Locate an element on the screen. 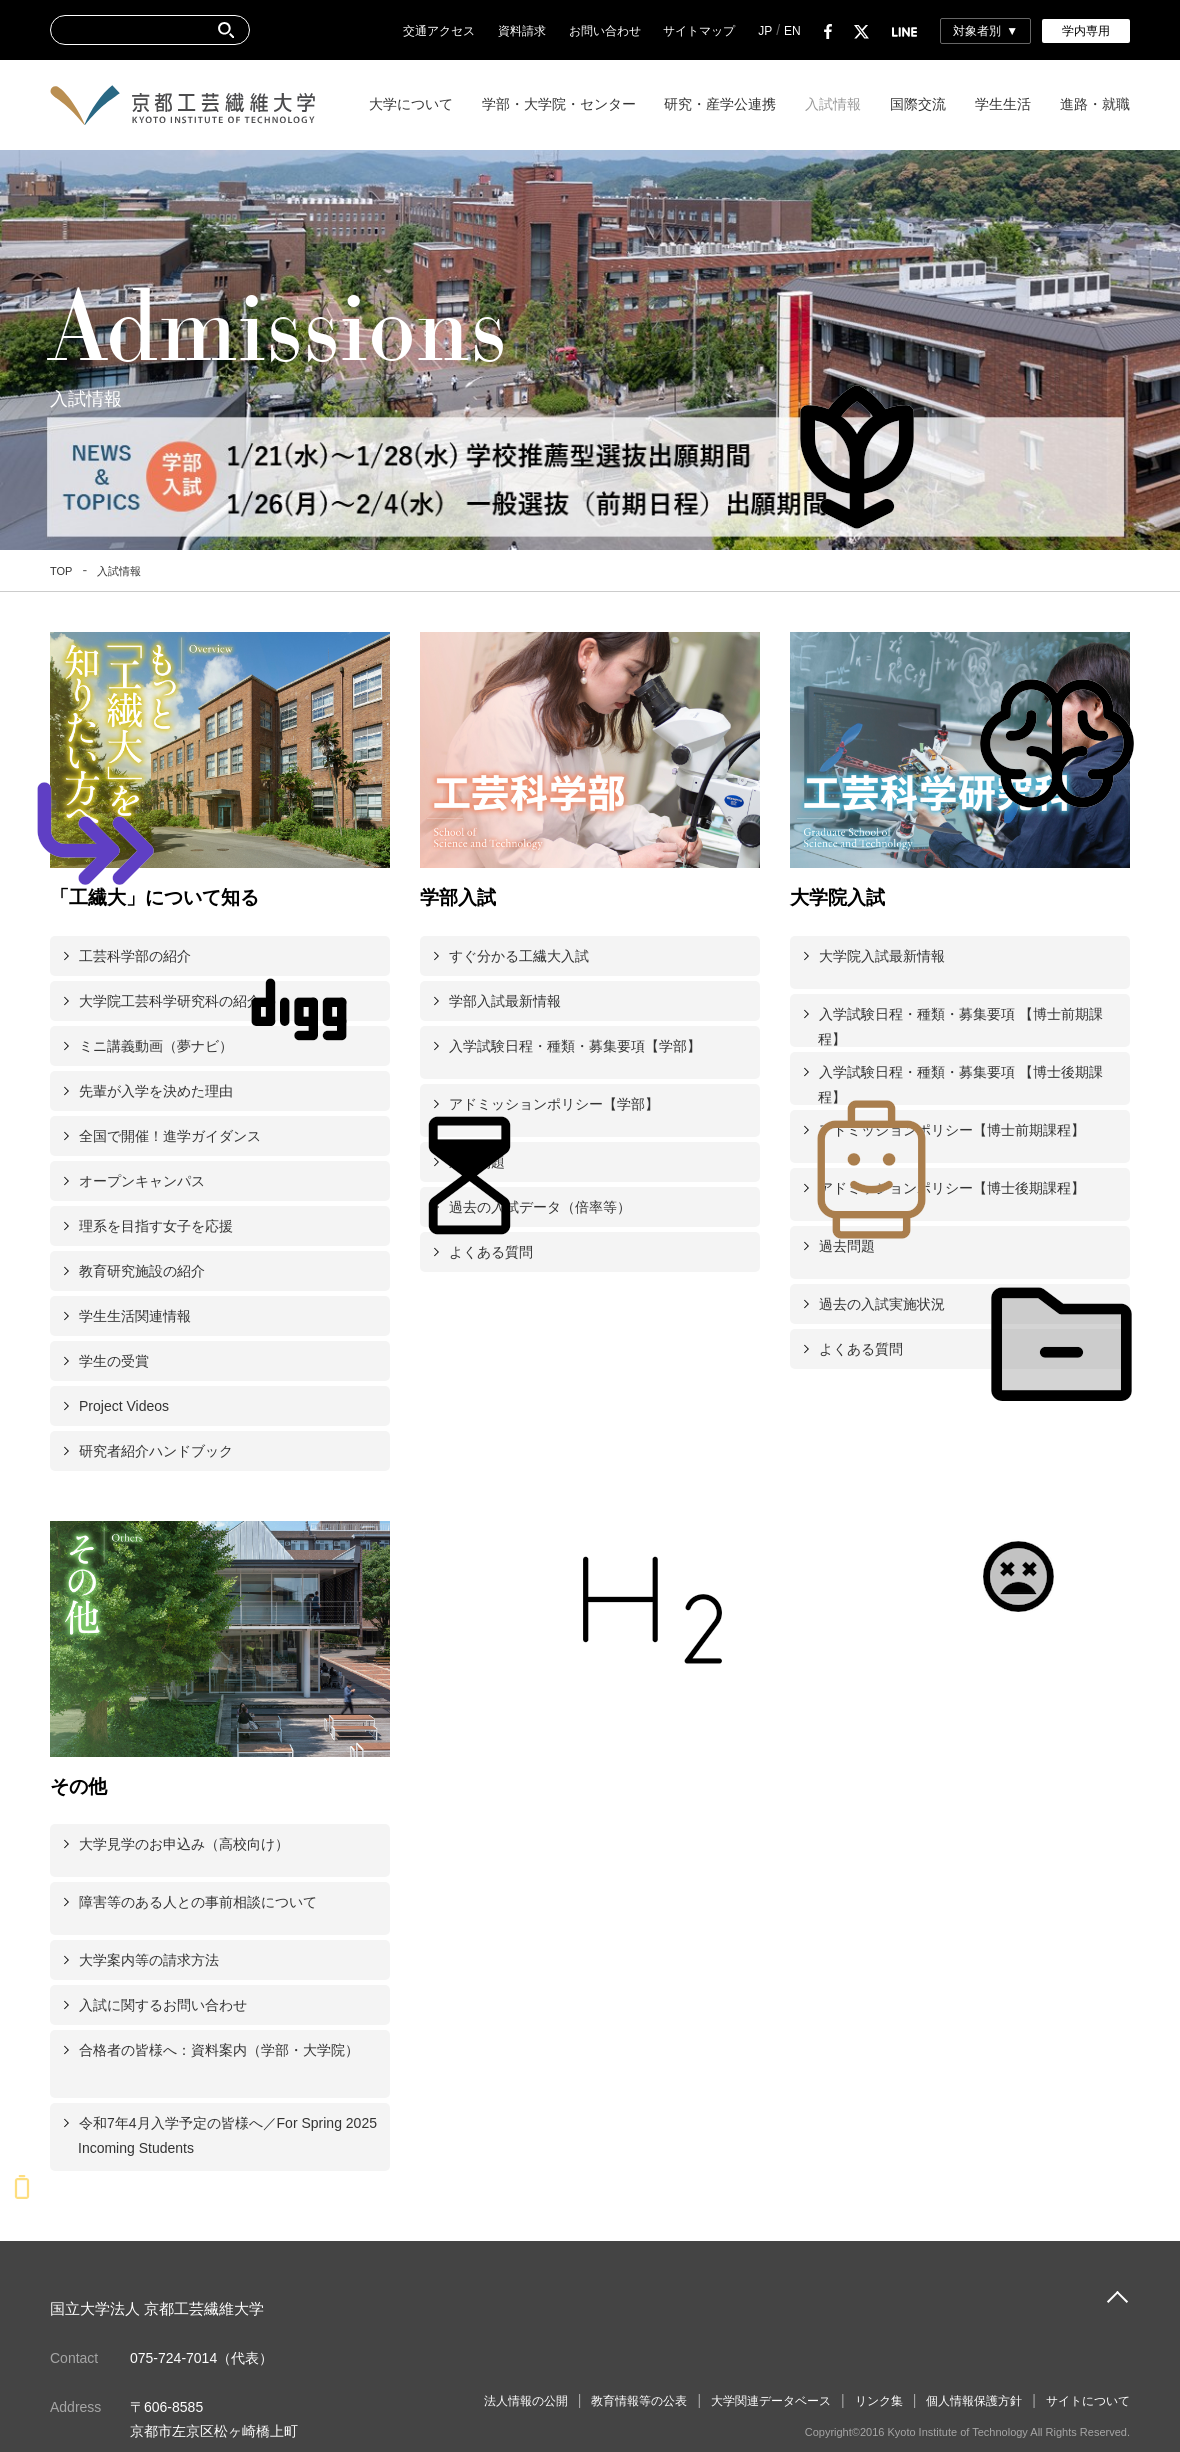 Image resolution: width=1180 pixels, height=2452 pixels. indicates battery is empty or depleted is located at coordinates (22, 2187).